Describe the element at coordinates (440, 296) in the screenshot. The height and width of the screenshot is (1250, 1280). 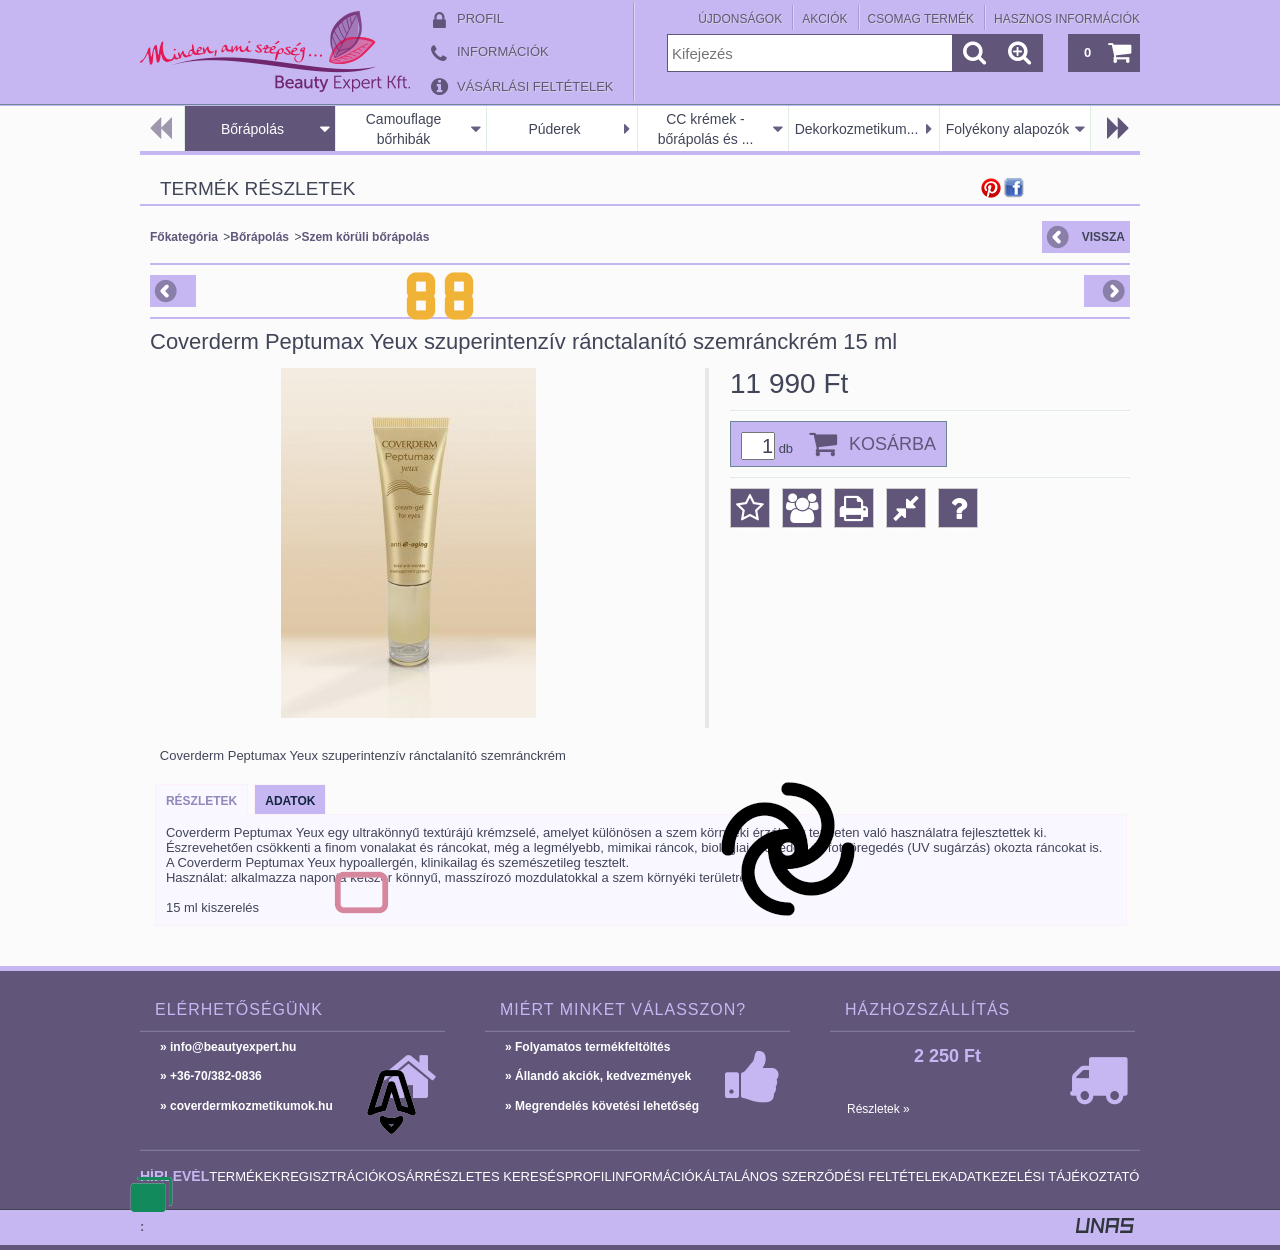
I see `displays the number 88 as a numeric indicator or count` at that location.